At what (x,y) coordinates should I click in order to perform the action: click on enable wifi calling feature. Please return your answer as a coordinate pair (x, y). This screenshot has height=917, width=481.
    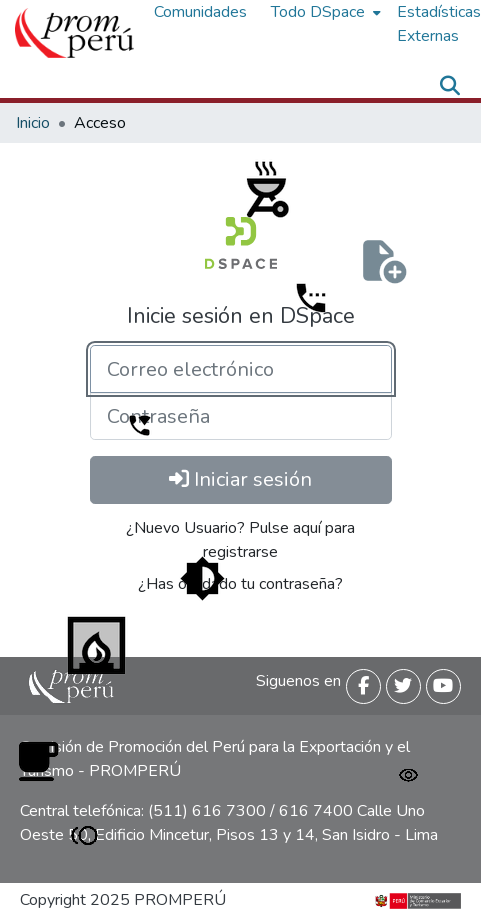
    Looking at the image, I should click on (139, 425).